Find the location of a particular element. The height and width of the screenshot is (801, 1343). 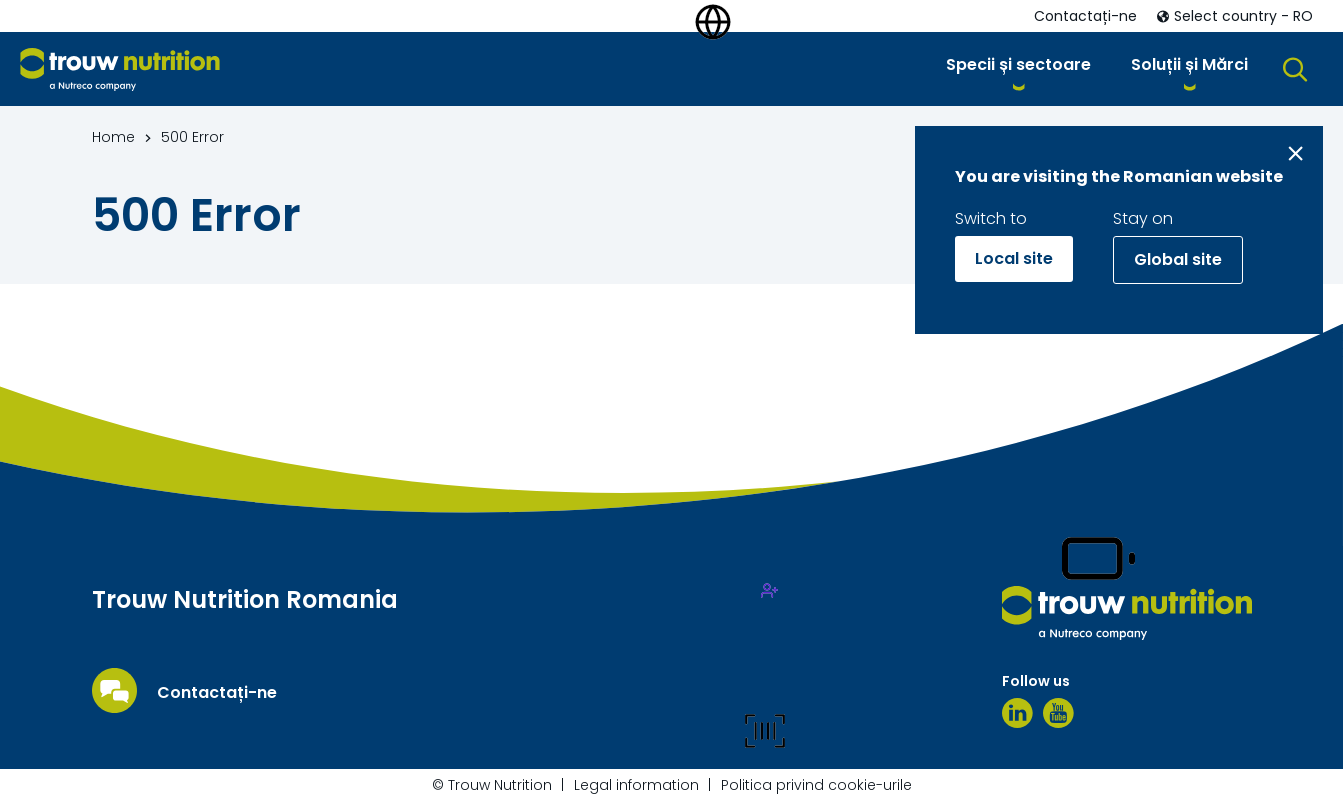

add a new contact or friend is located at coordinates (769, 590).